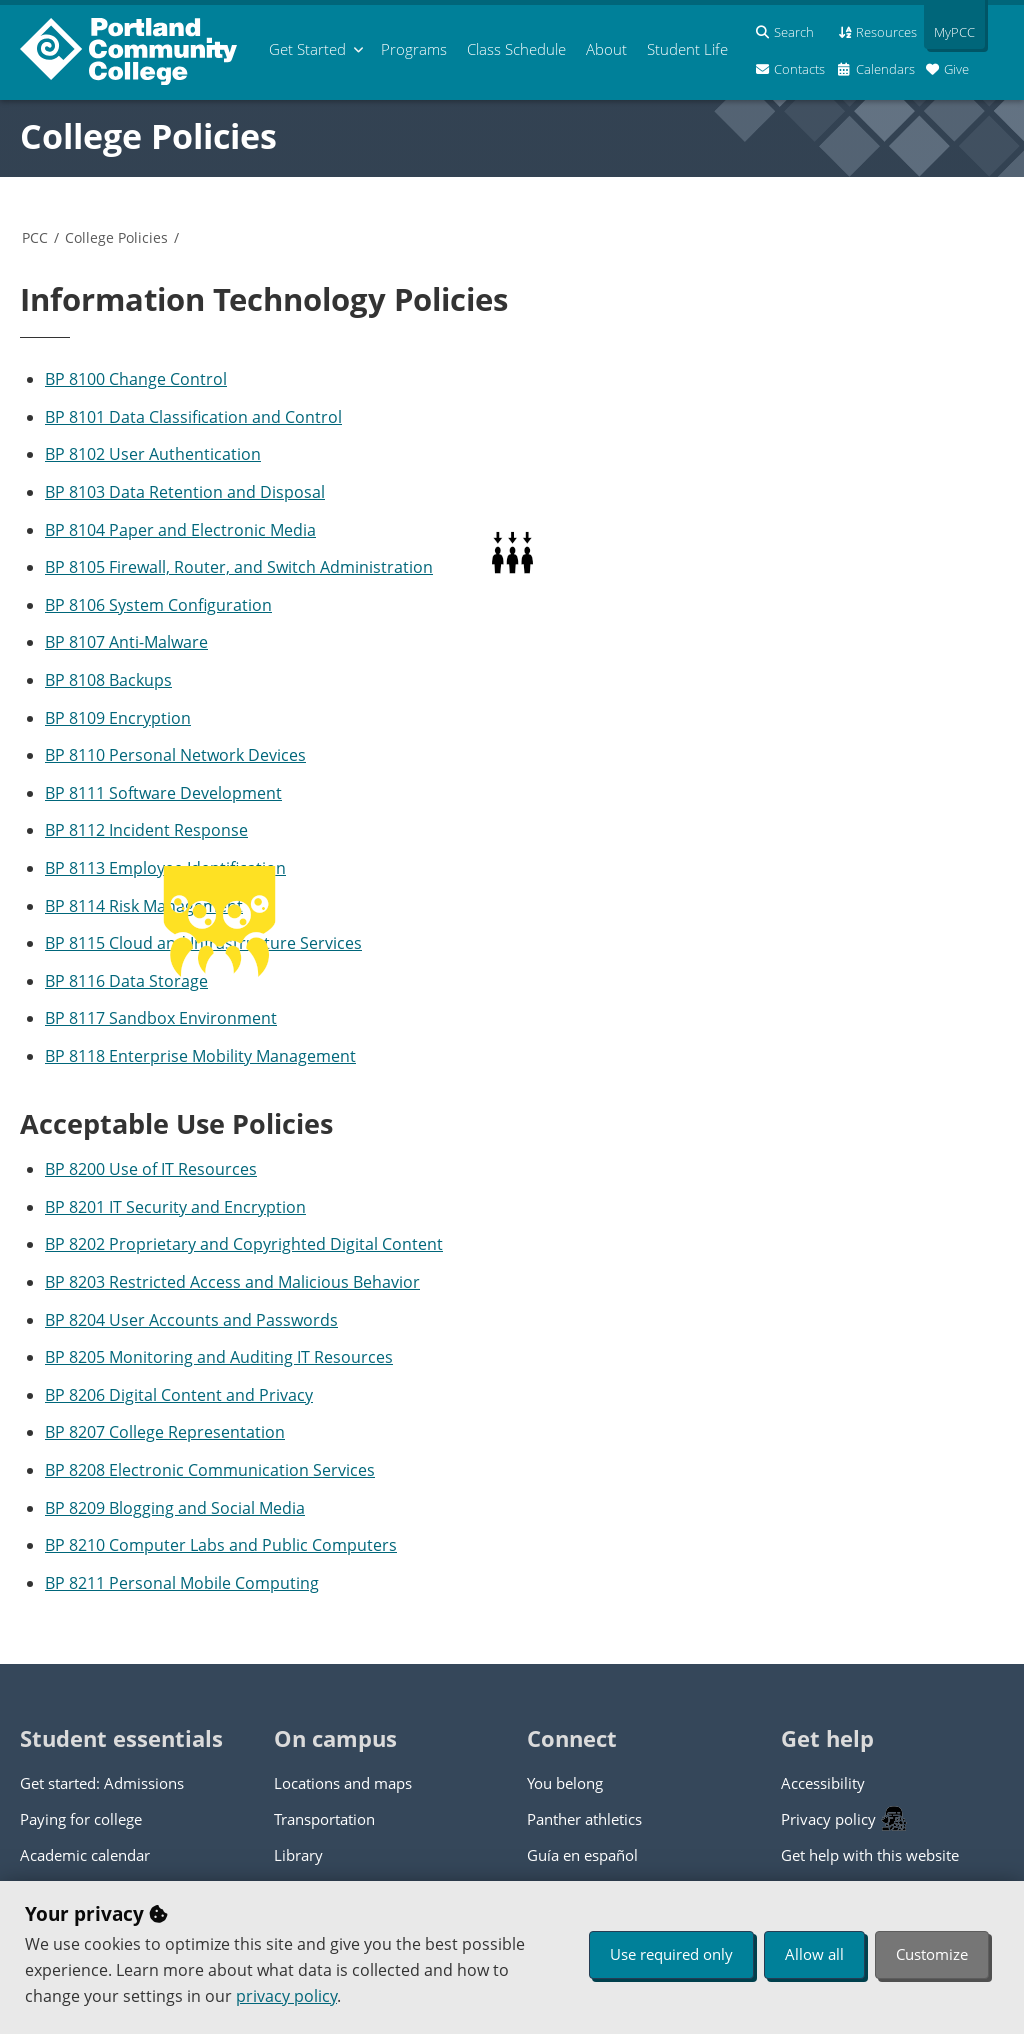  I want to click on downgrade team membership or plan tier, so click(512, 552).